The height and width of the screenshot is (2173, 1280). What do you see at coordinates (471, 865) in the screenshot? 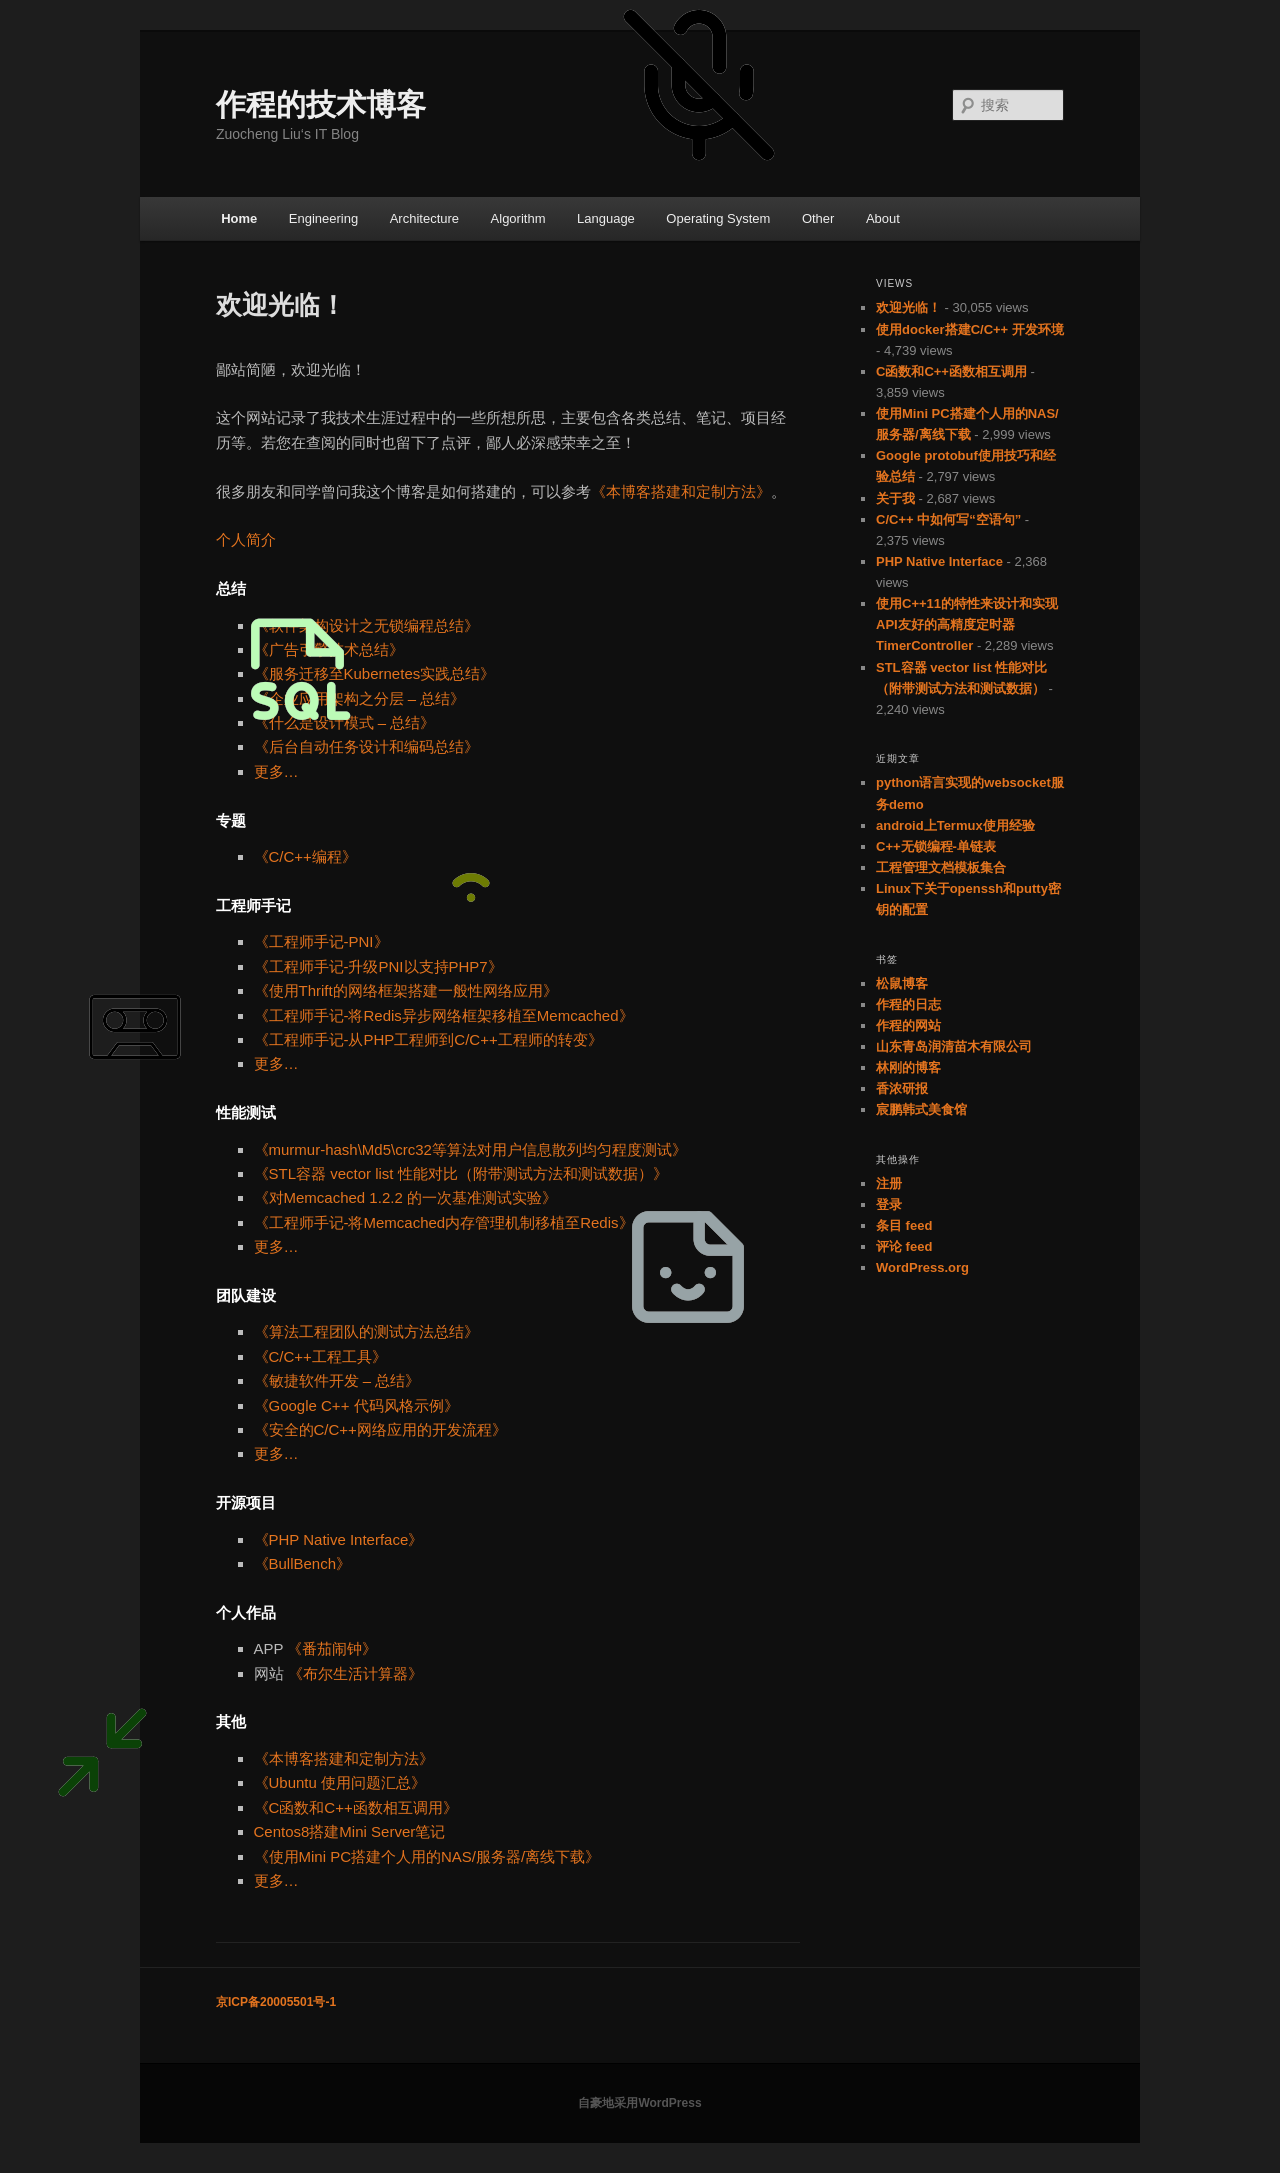
I see `indicates weak wifi signal strength` at bounding box center [471, 865].